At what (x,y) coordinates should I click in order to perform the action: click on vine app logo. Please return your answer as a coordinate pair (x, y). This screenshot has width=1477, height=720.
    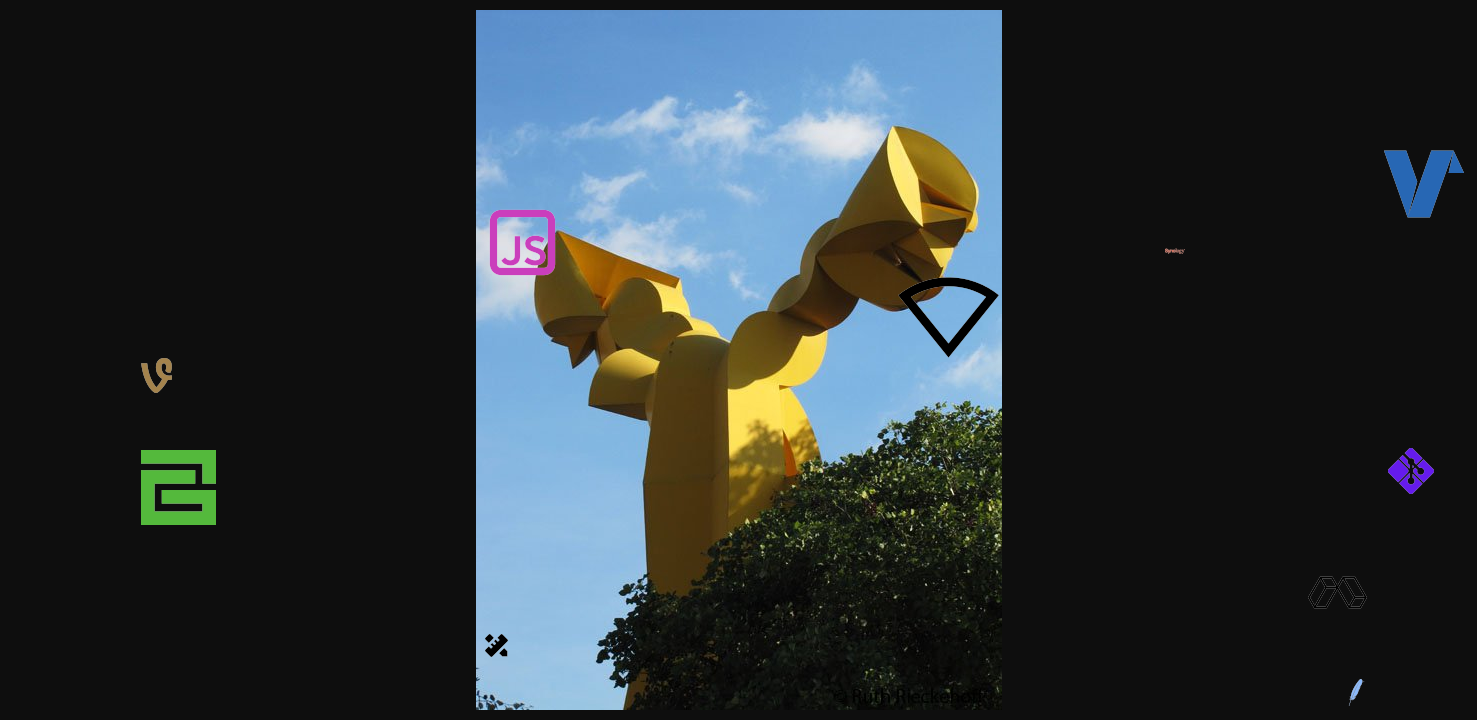
    Looking at the image, I should click on (156, 375).